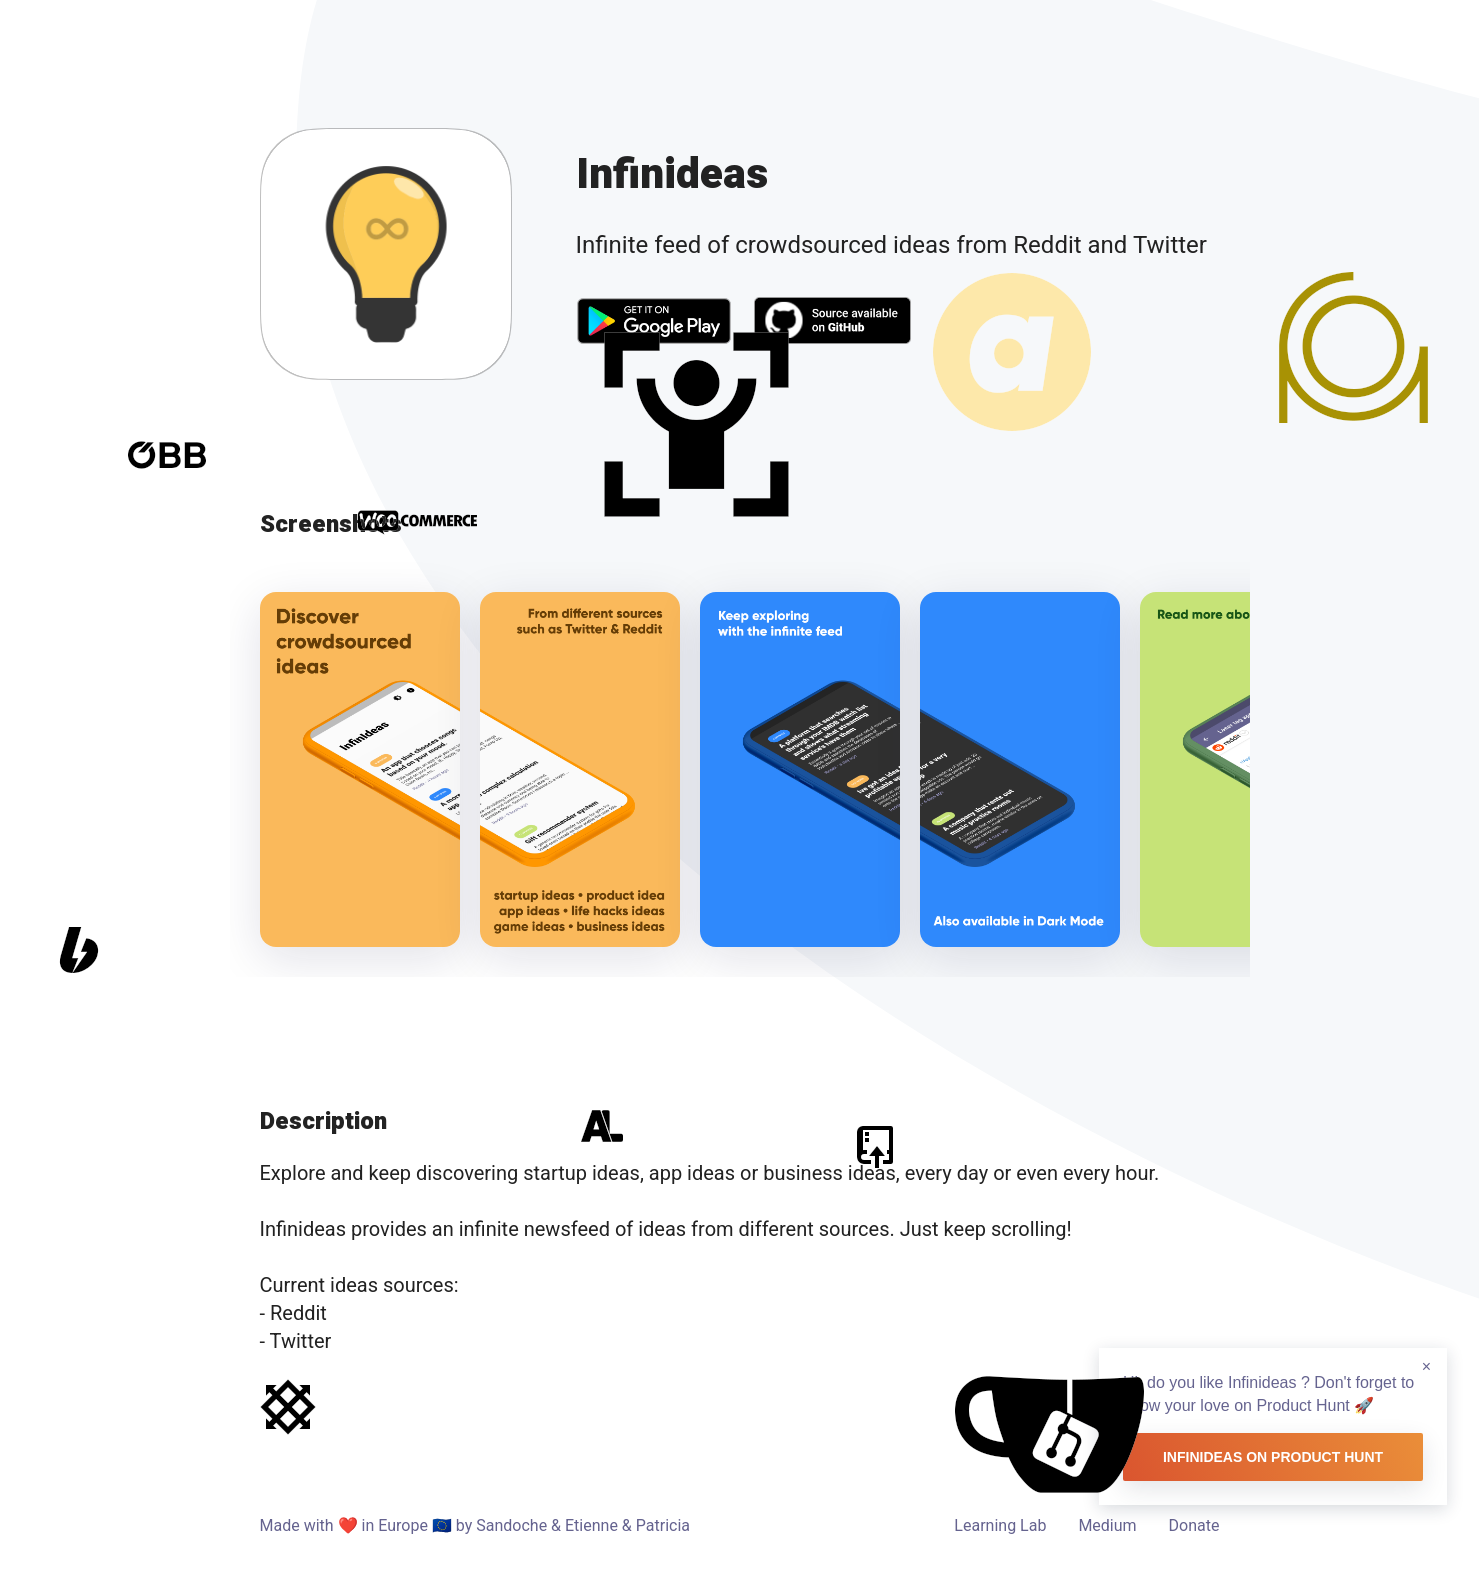 The height and width of the screenshot is (1569, 1479). Describe the element at coordinates (288, 1407) in the screenshot. I see `centos linux operating system logo` at that location.